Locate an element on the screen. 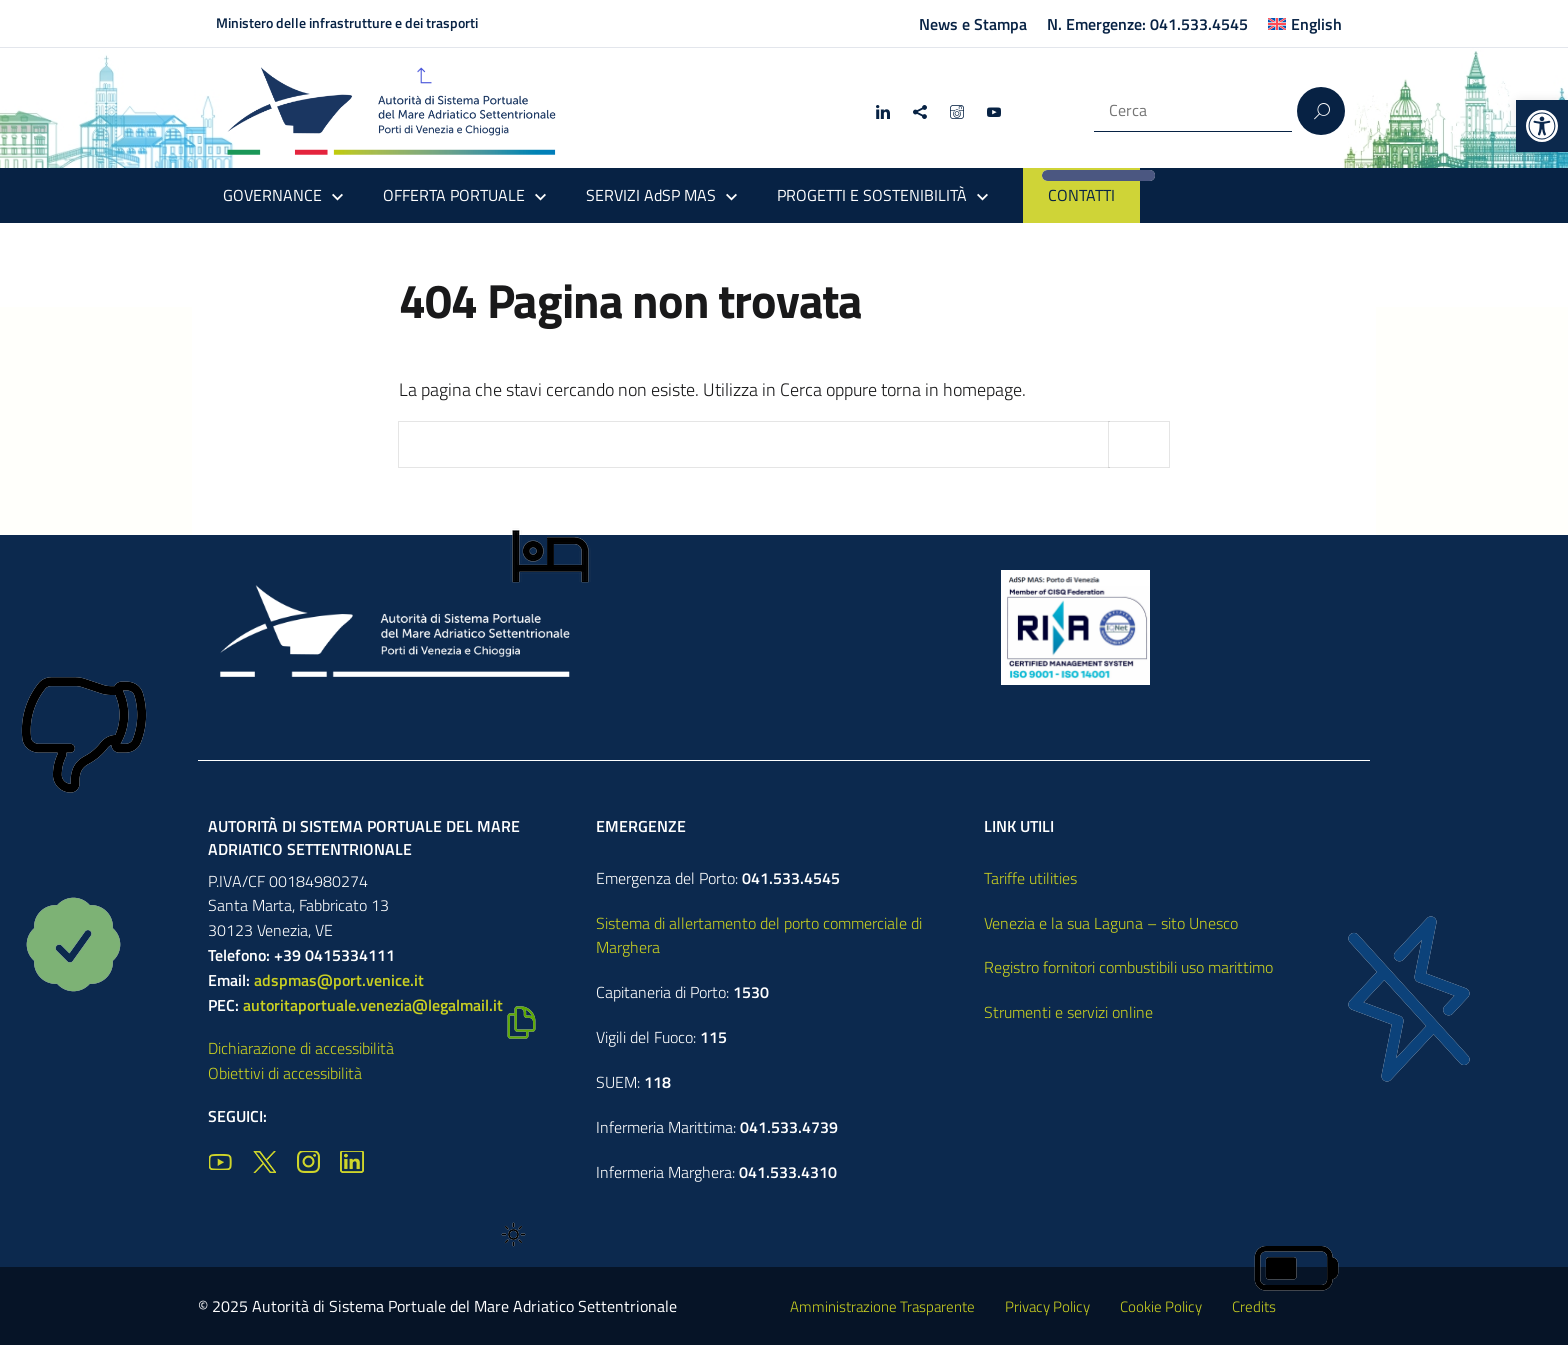 This screenshot has height=1345, width=1568. decrease quantity or value is located at coordinates (1098, 175).